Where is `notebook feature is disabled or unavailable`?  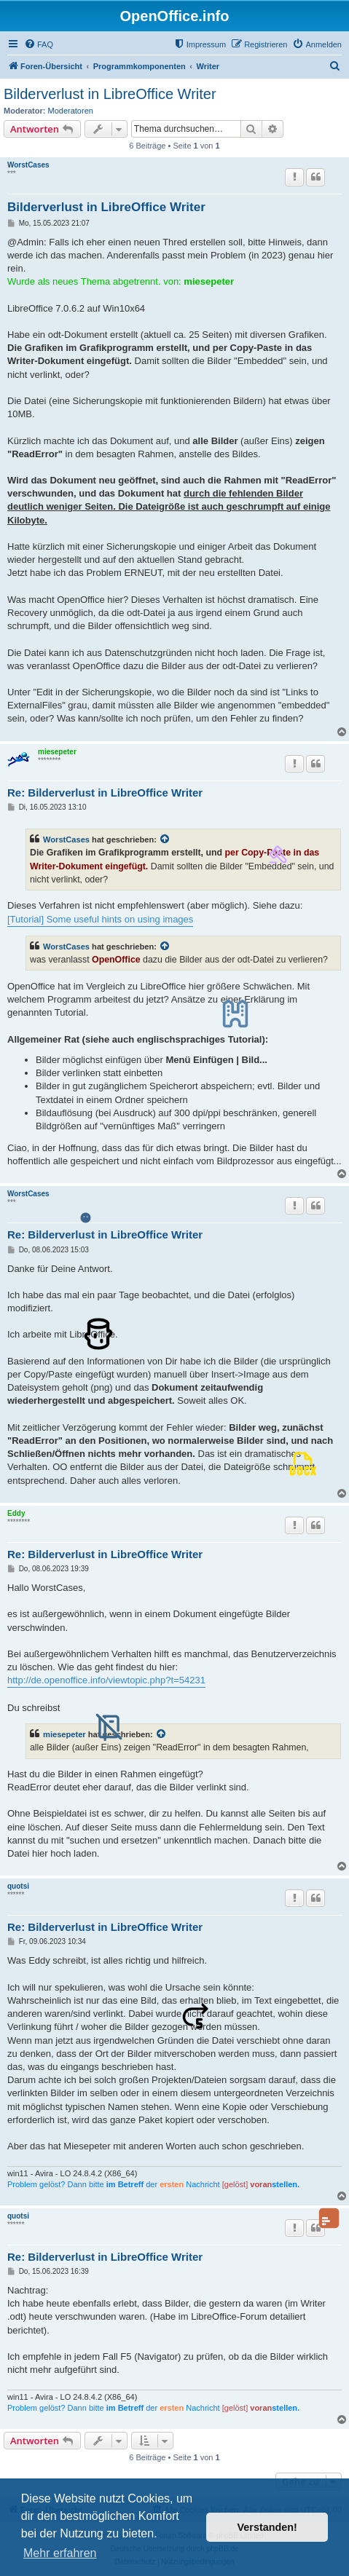
notebook feature is disabled or unavailable is located at coordinates (109, 1726).